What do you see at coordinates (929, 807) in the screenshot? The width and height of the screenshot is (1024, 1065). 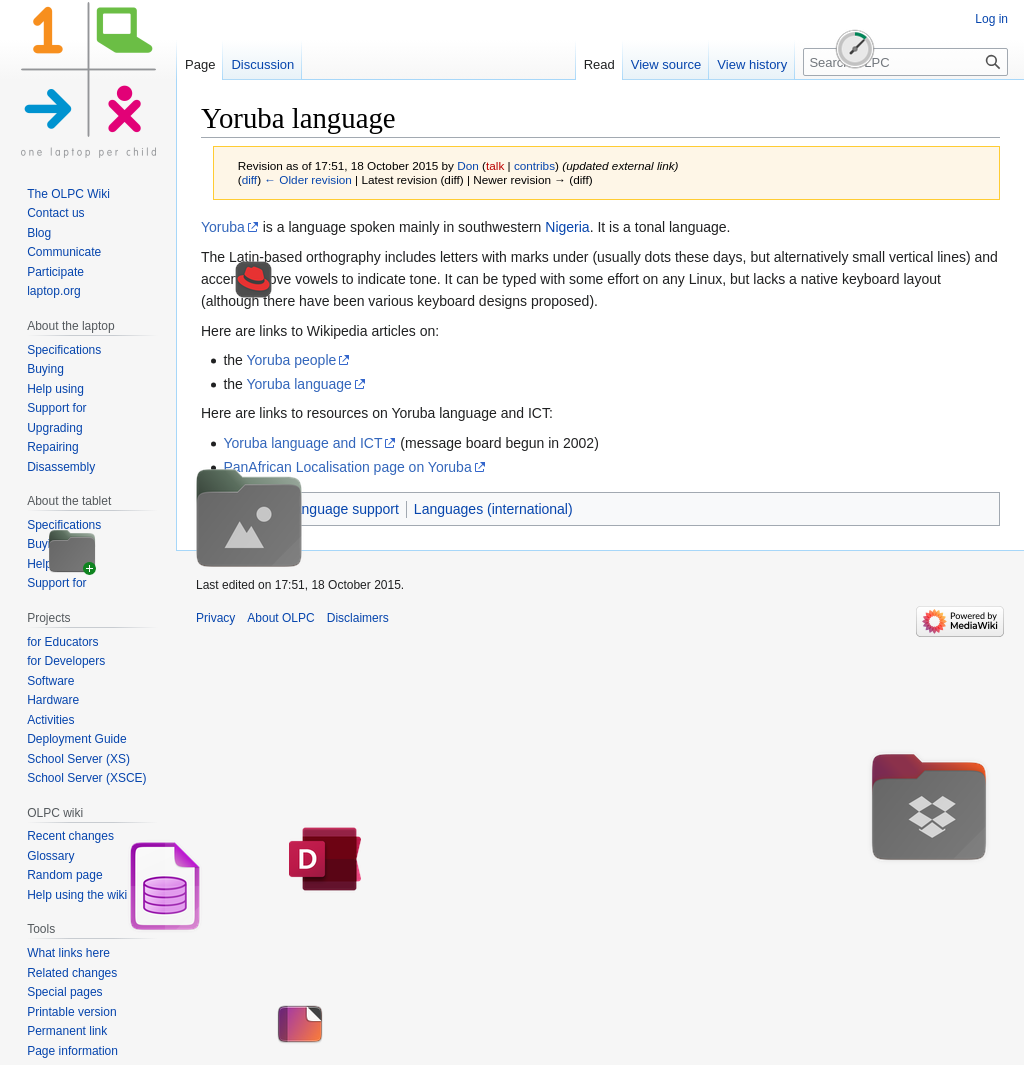 I see `open dropbox synced folder` at bounding box center [929, 807].